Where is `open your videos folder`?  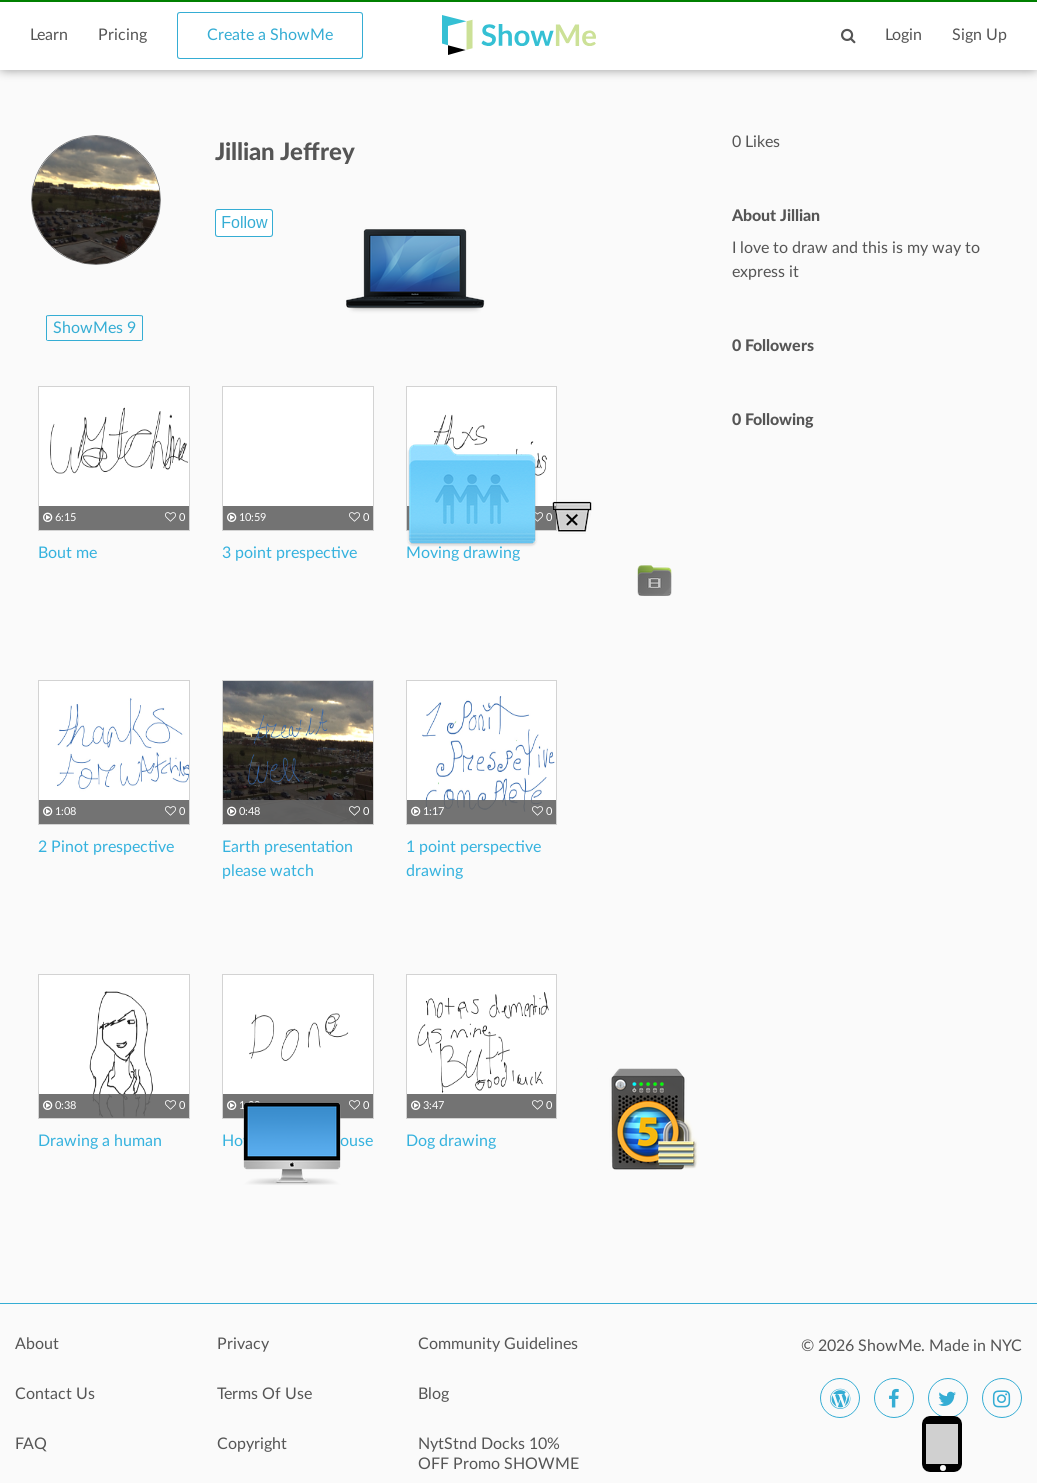 open your videos folder is located at coordinates (654, 580).